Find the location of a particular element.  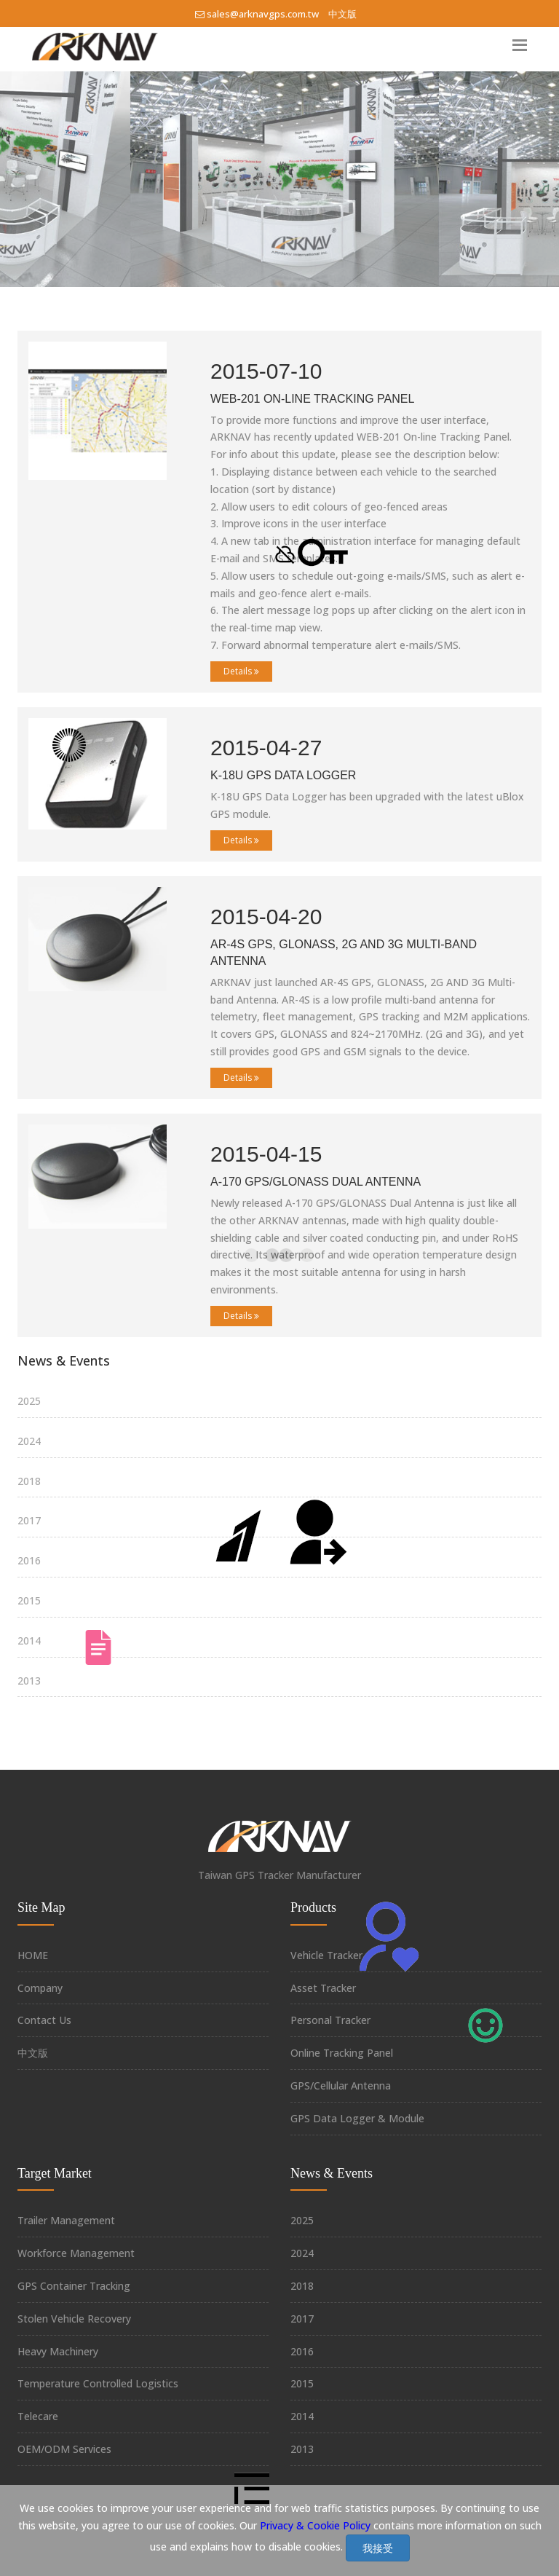

photon logo is located at coordinates (69, 745).